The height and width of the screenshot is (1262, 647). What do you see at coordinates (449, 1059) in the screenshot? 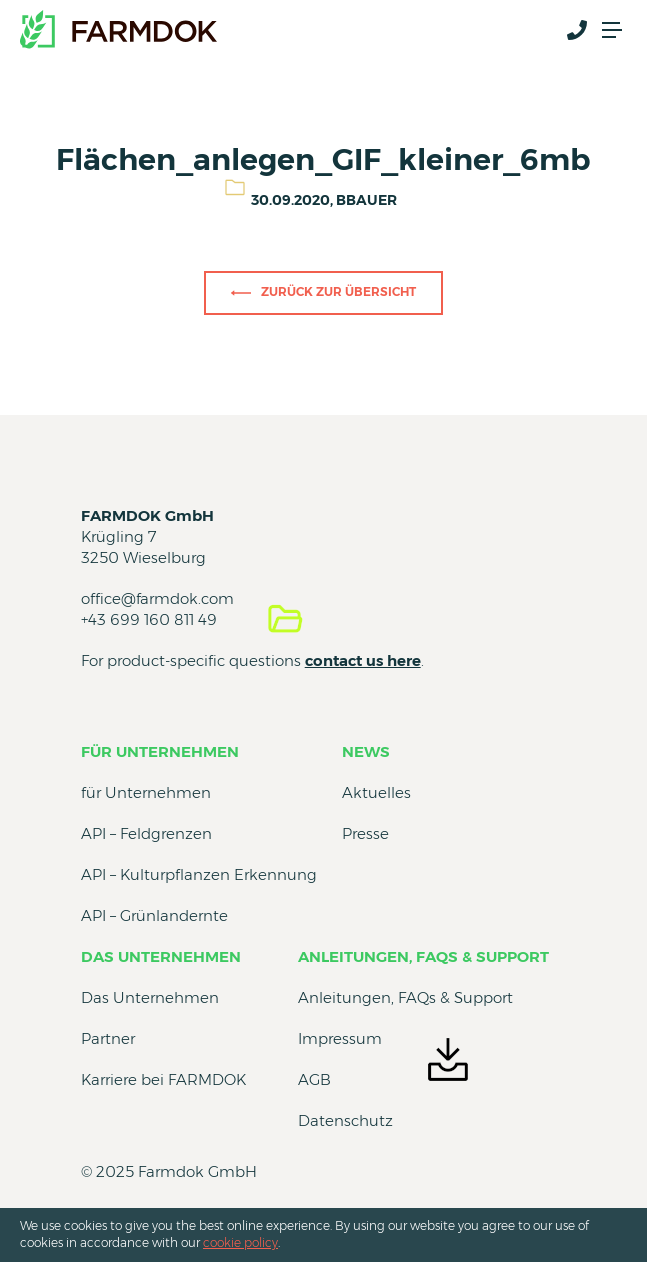
I see `stash changes in git` at bounding box center [449, 1059].